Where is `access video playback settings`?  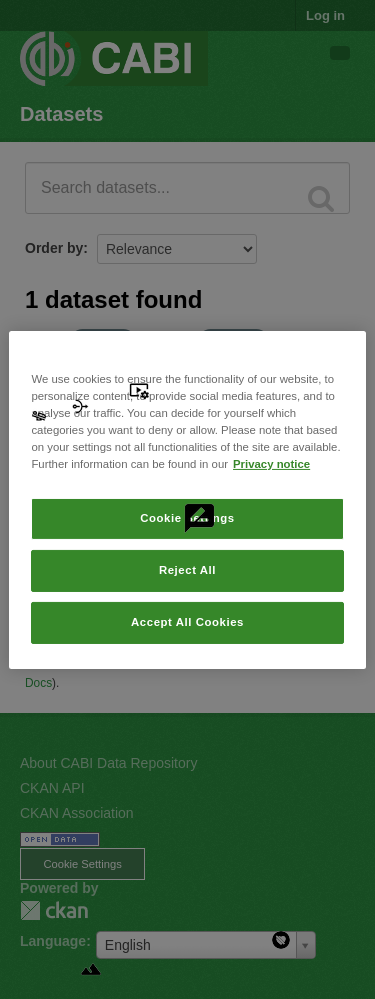
access video playback settings is located at coordinates (139, 390).